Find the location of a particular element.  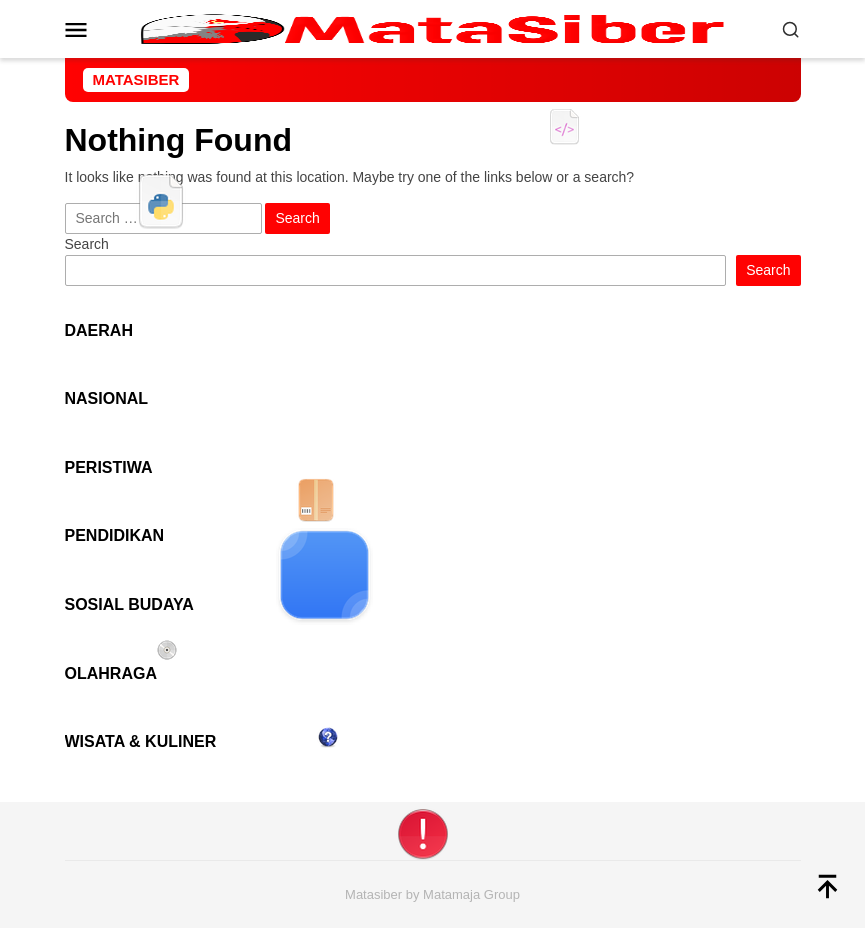

an XML or markup file is located at coordinates (564, 126).